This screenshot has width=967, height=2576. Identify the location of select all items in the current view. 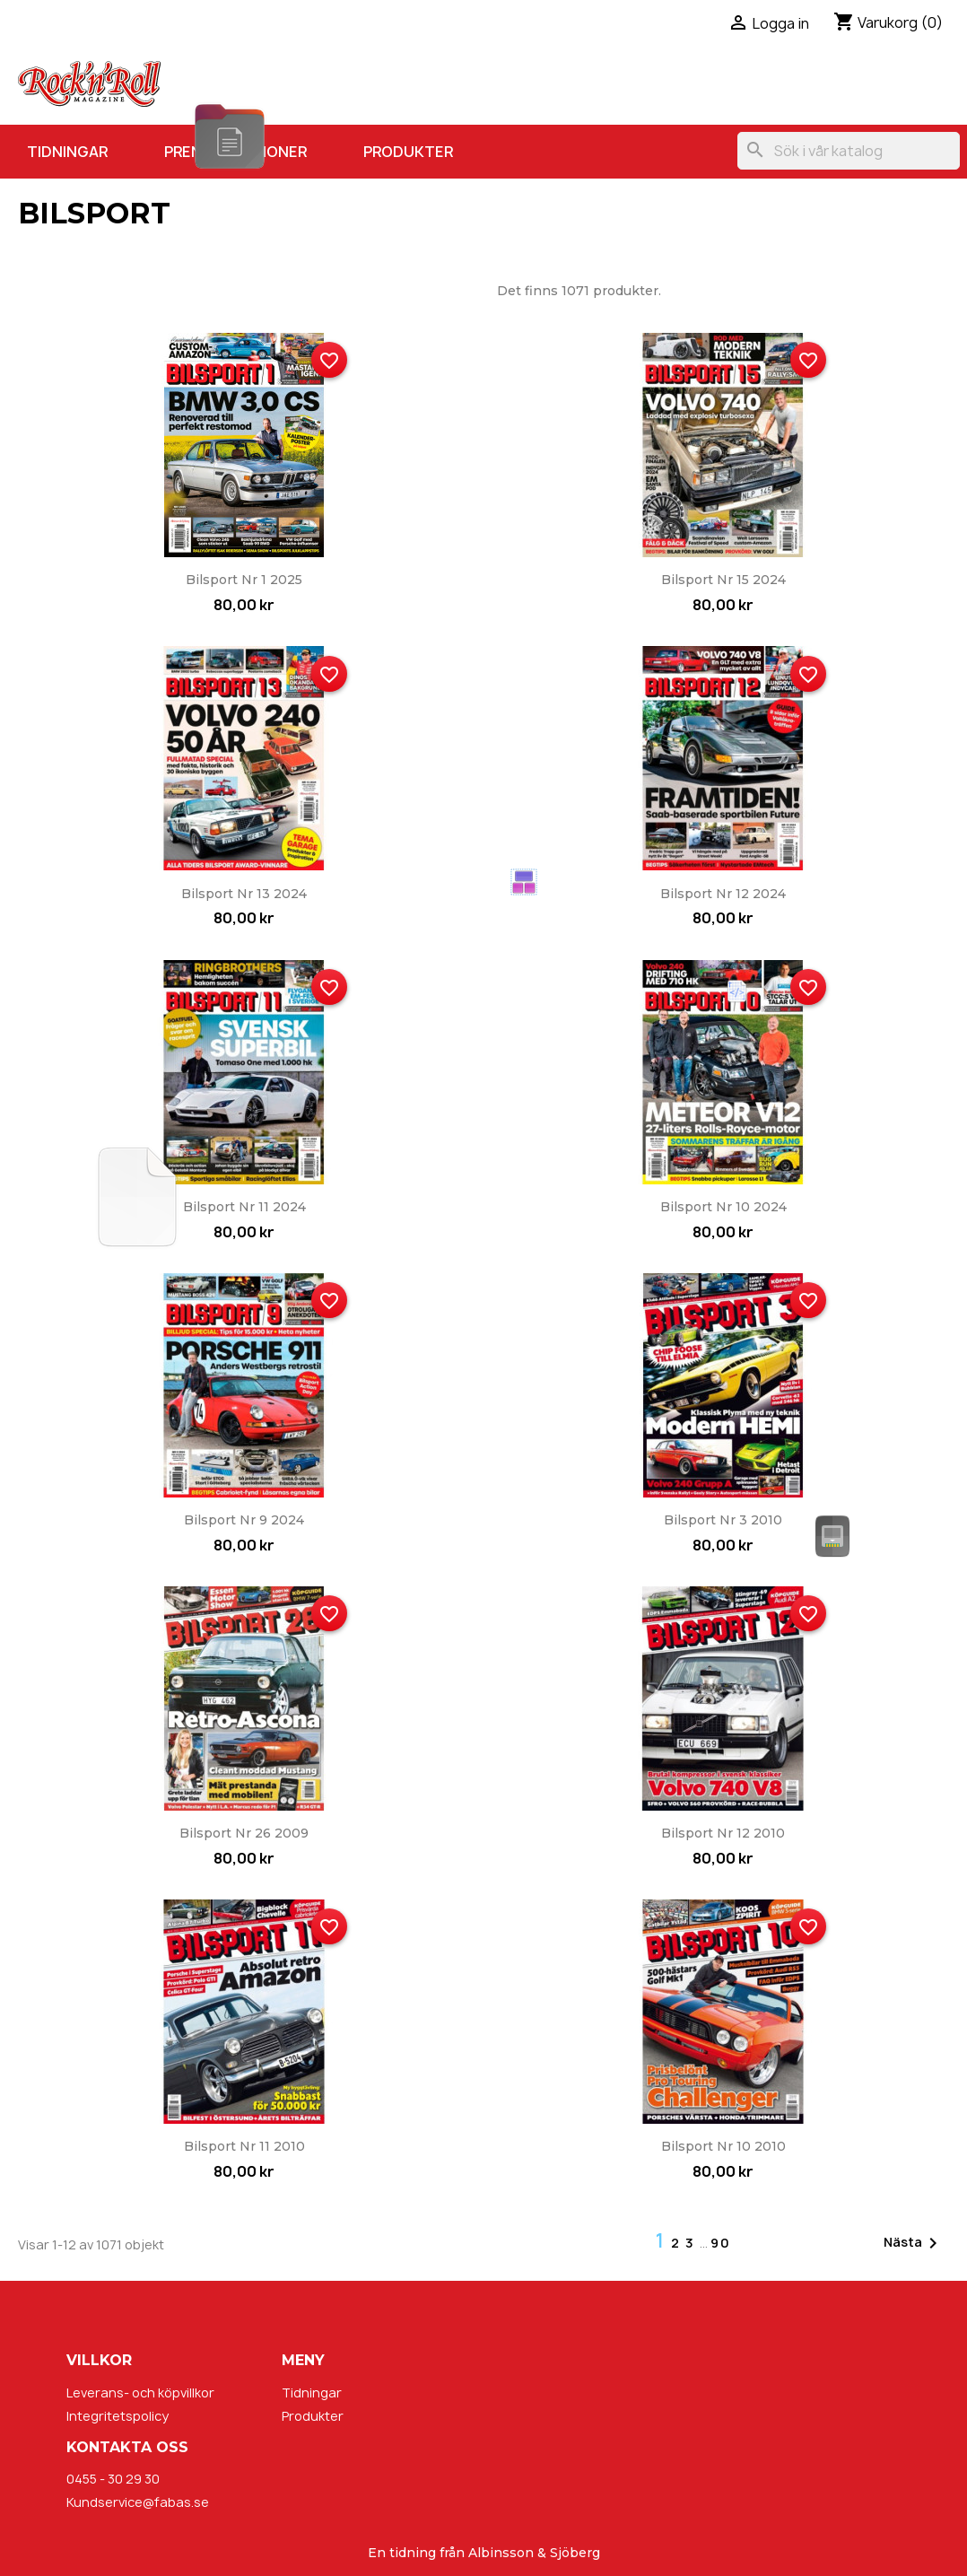
(524, 882).